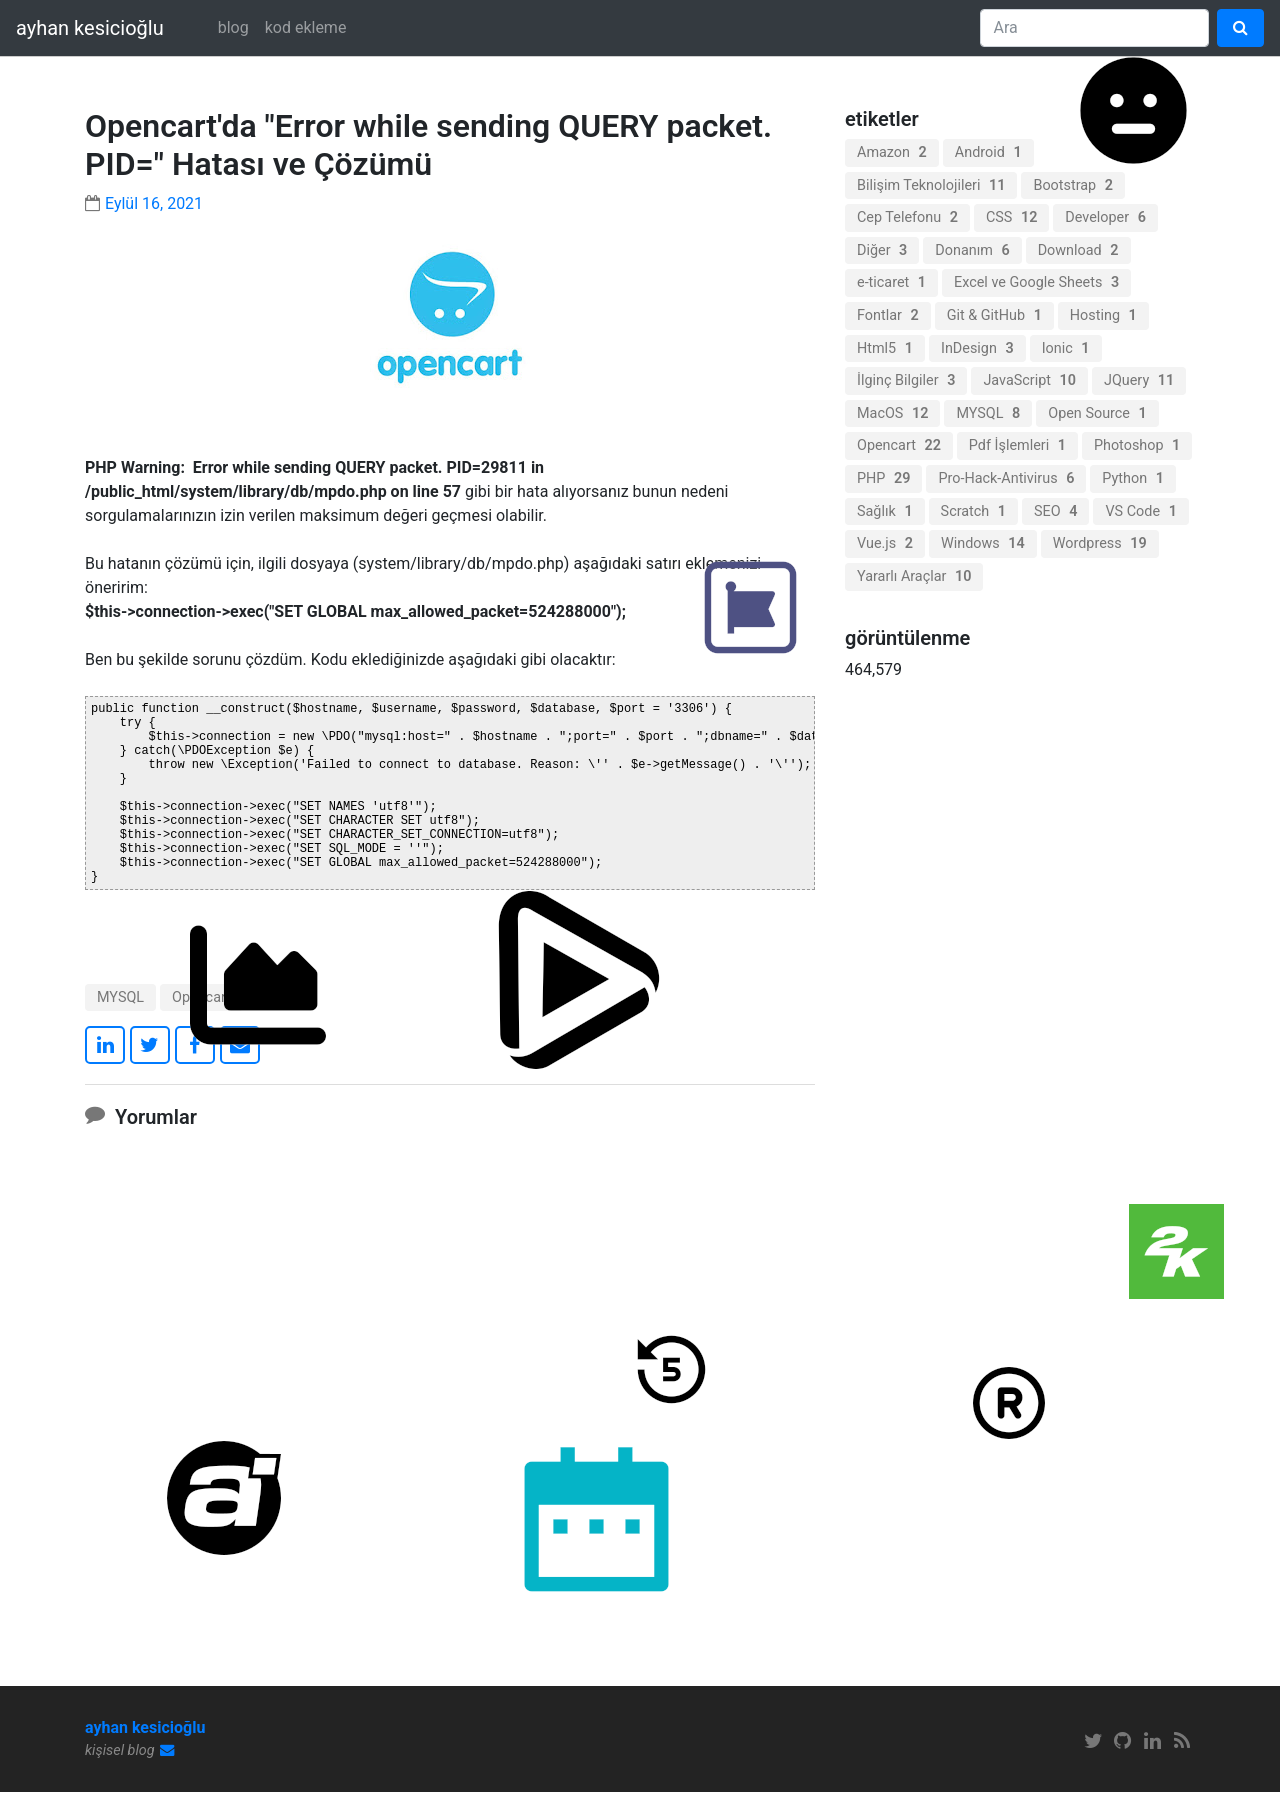 This screenshot has height=1805, width=1280. Describe the element at coordinates (224, 1498) in the screenshot. I see `anime.js library logo` at that location.